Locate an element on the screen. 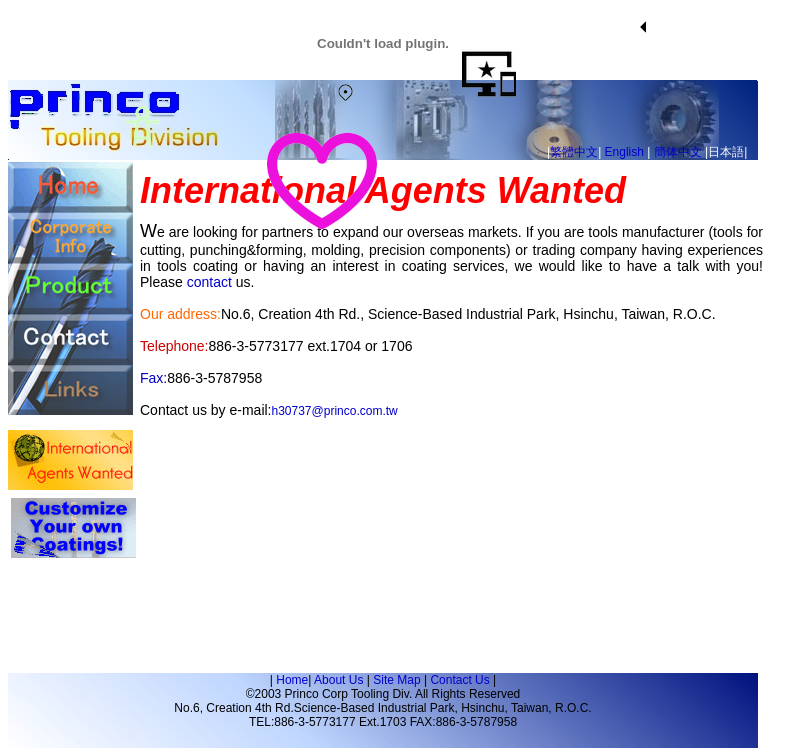  view important or priority devices is located at coordinates (489, 74).